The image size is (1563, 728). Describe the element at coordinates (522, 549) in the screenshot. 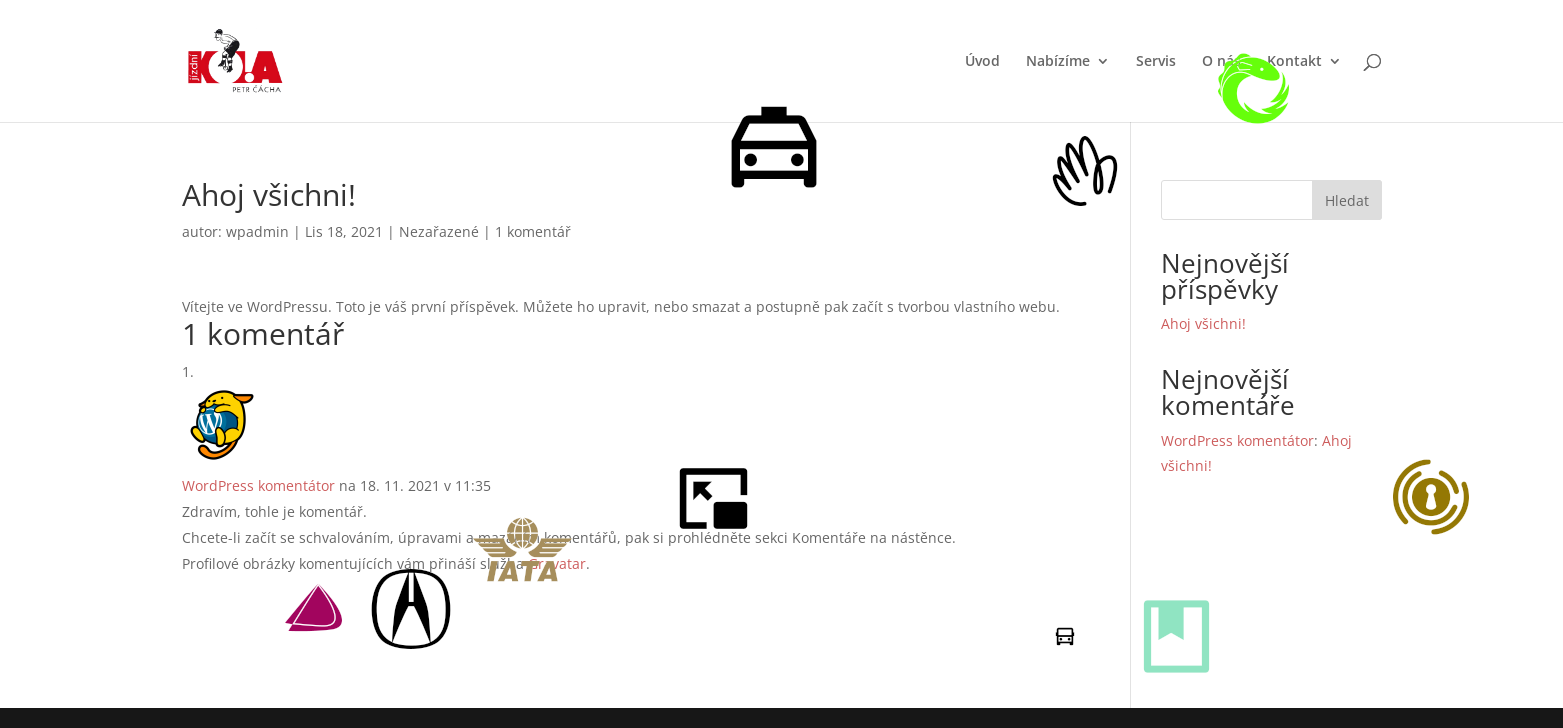

I see `international air transport association logo` at that location.